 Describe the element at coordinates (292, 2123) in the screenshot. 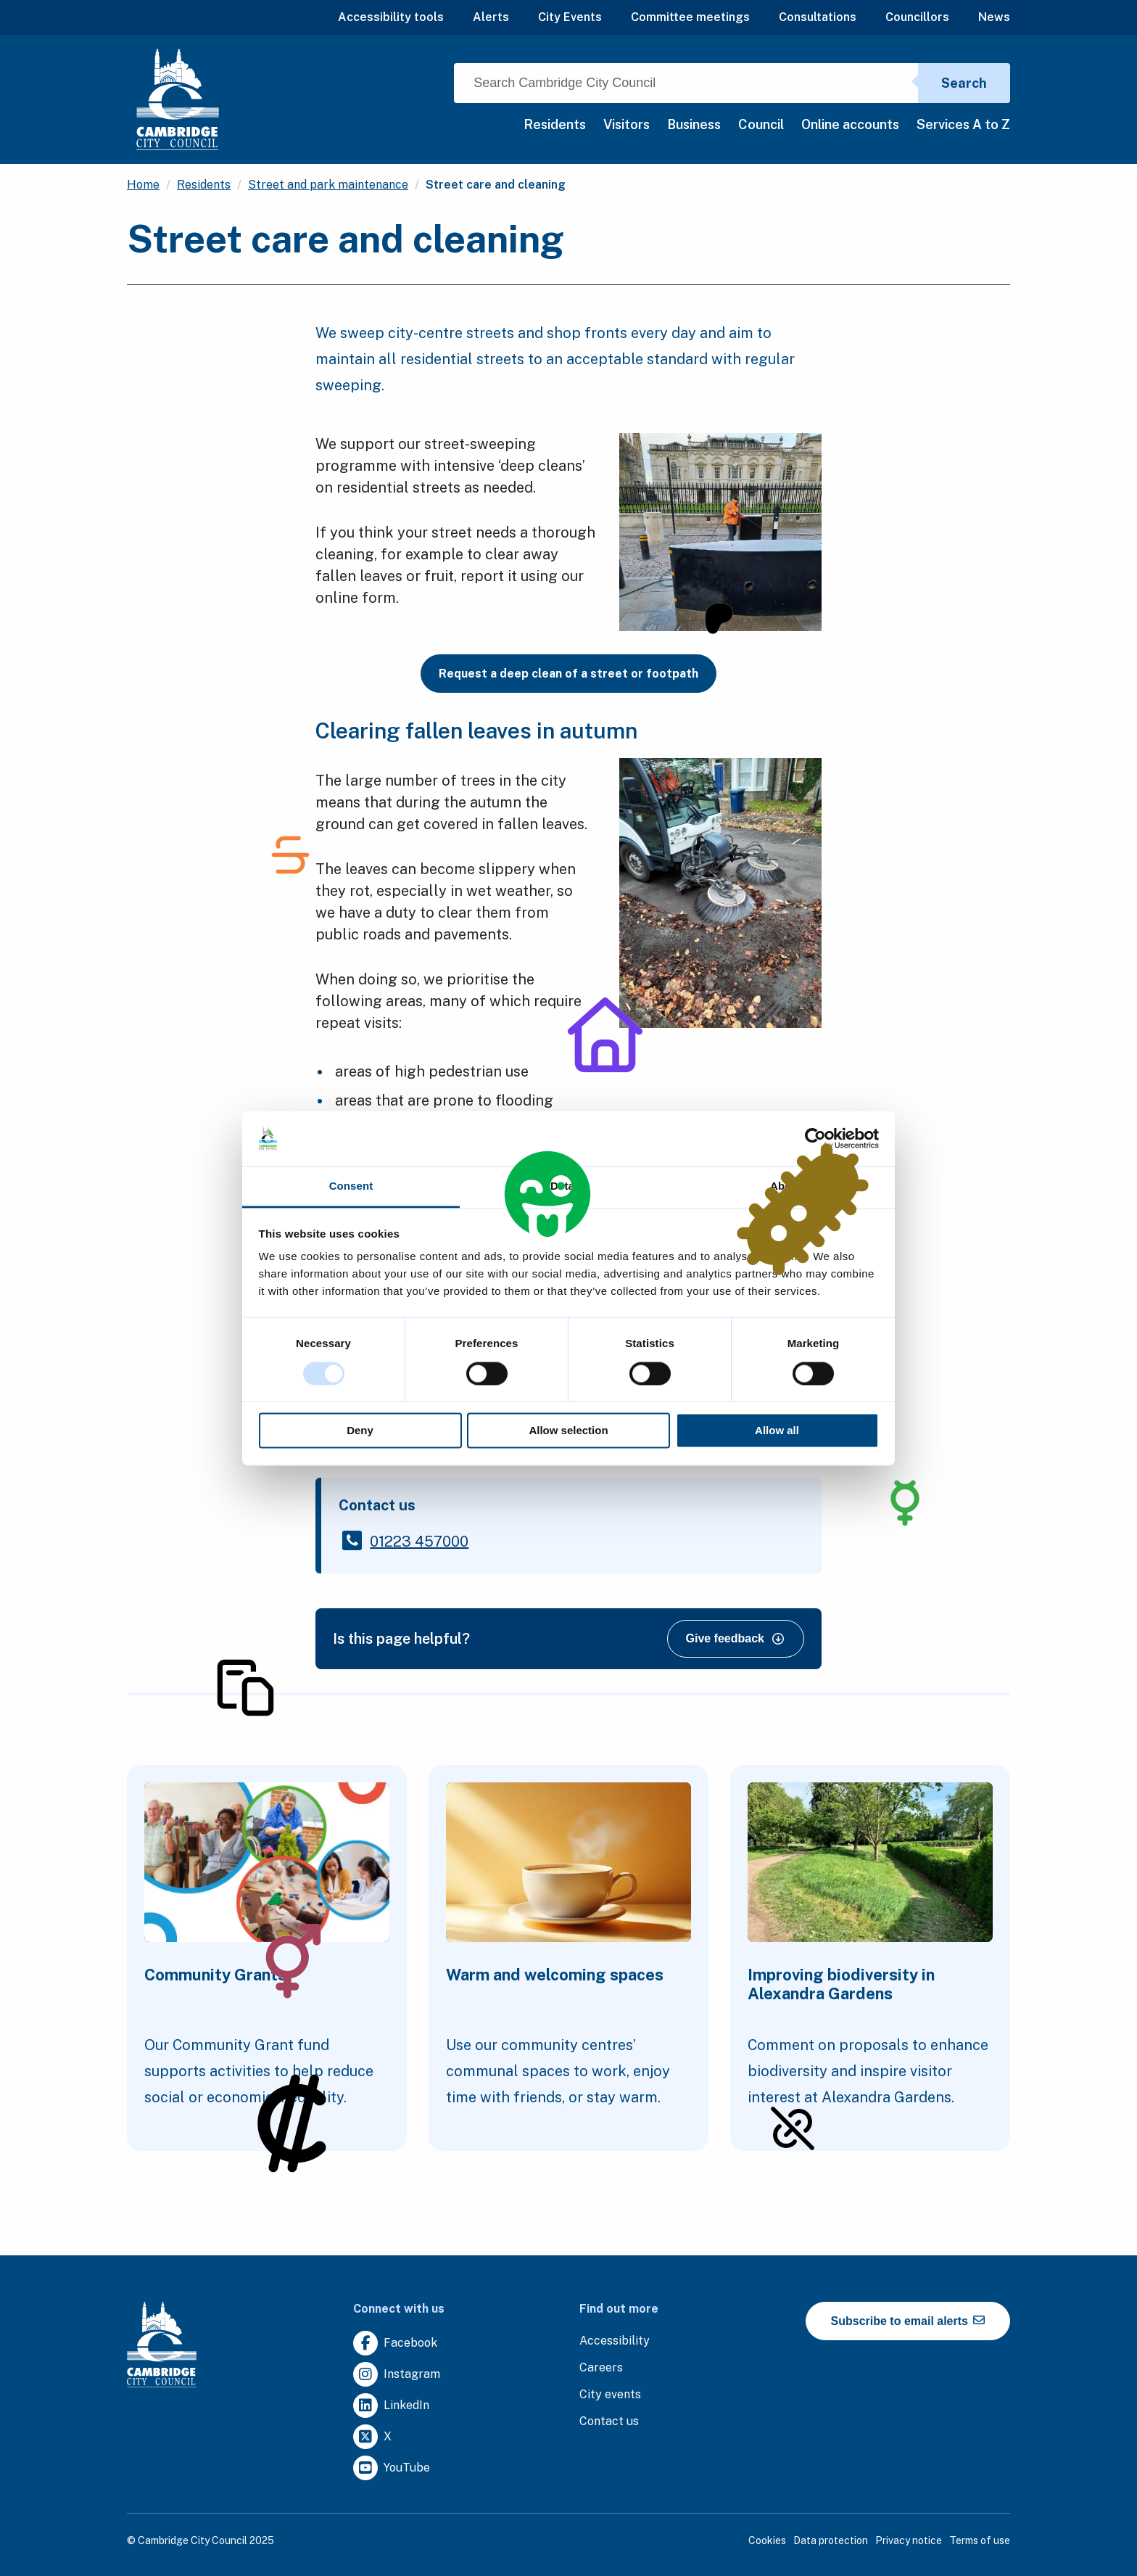

I see `indicates Costa Rican colón currency` at that location.